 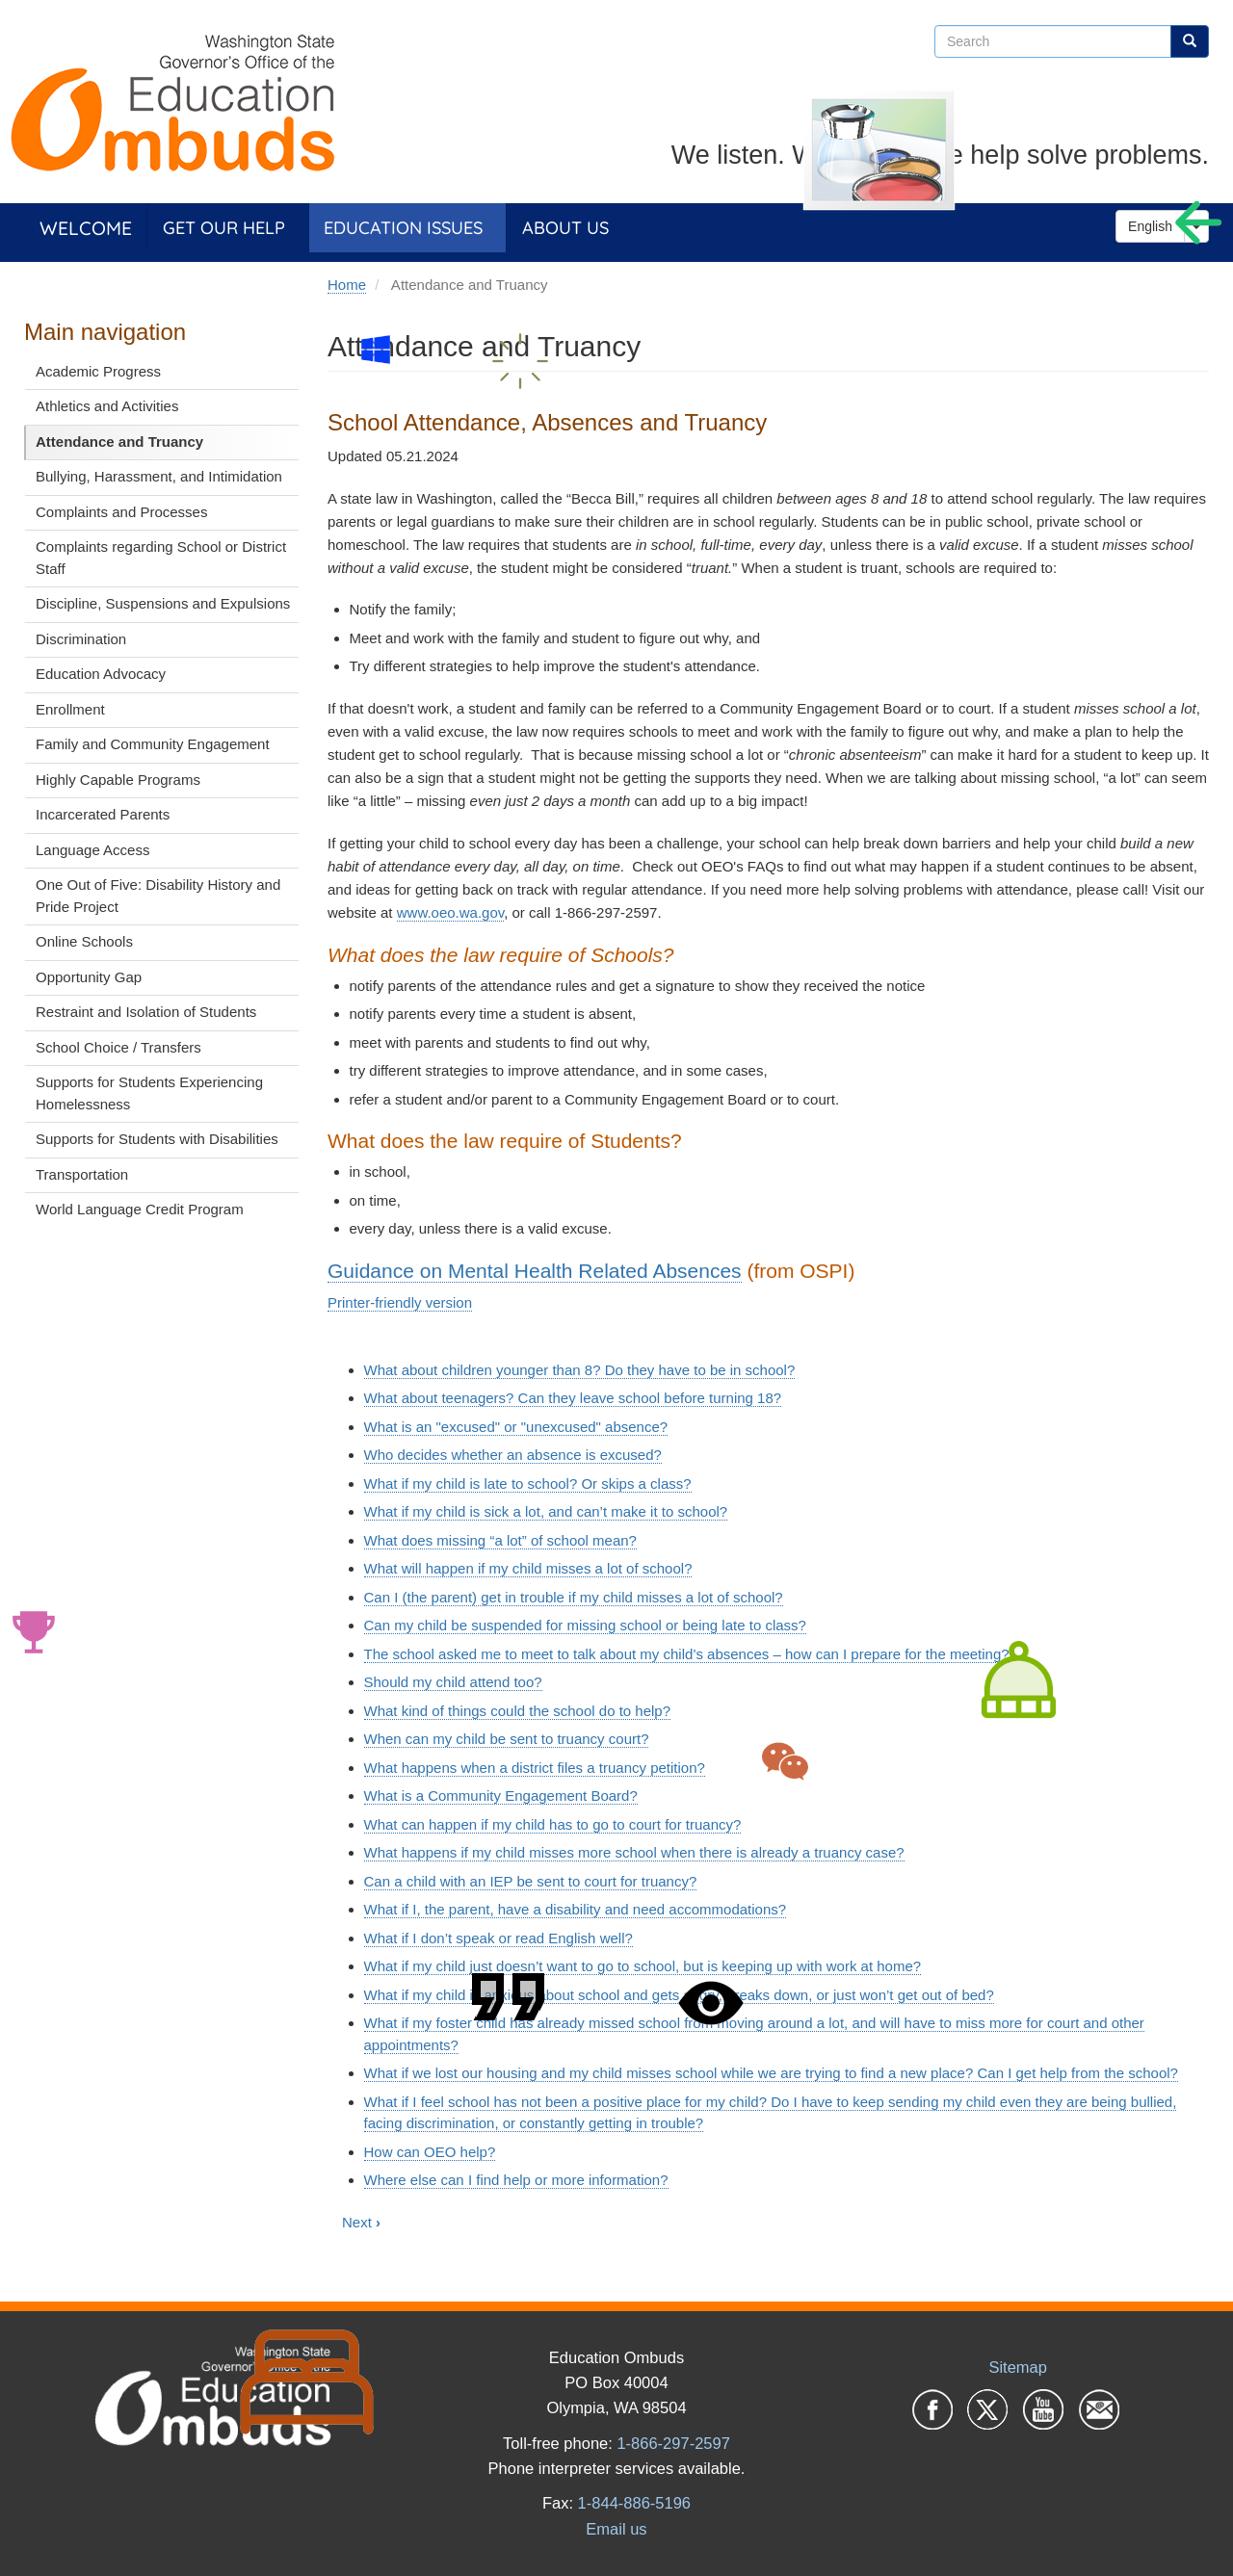 What do you see at coordinates (520, 361) in the screenshot?
I see `indicates loading or processing in progress` at bounding box center [520, 361].